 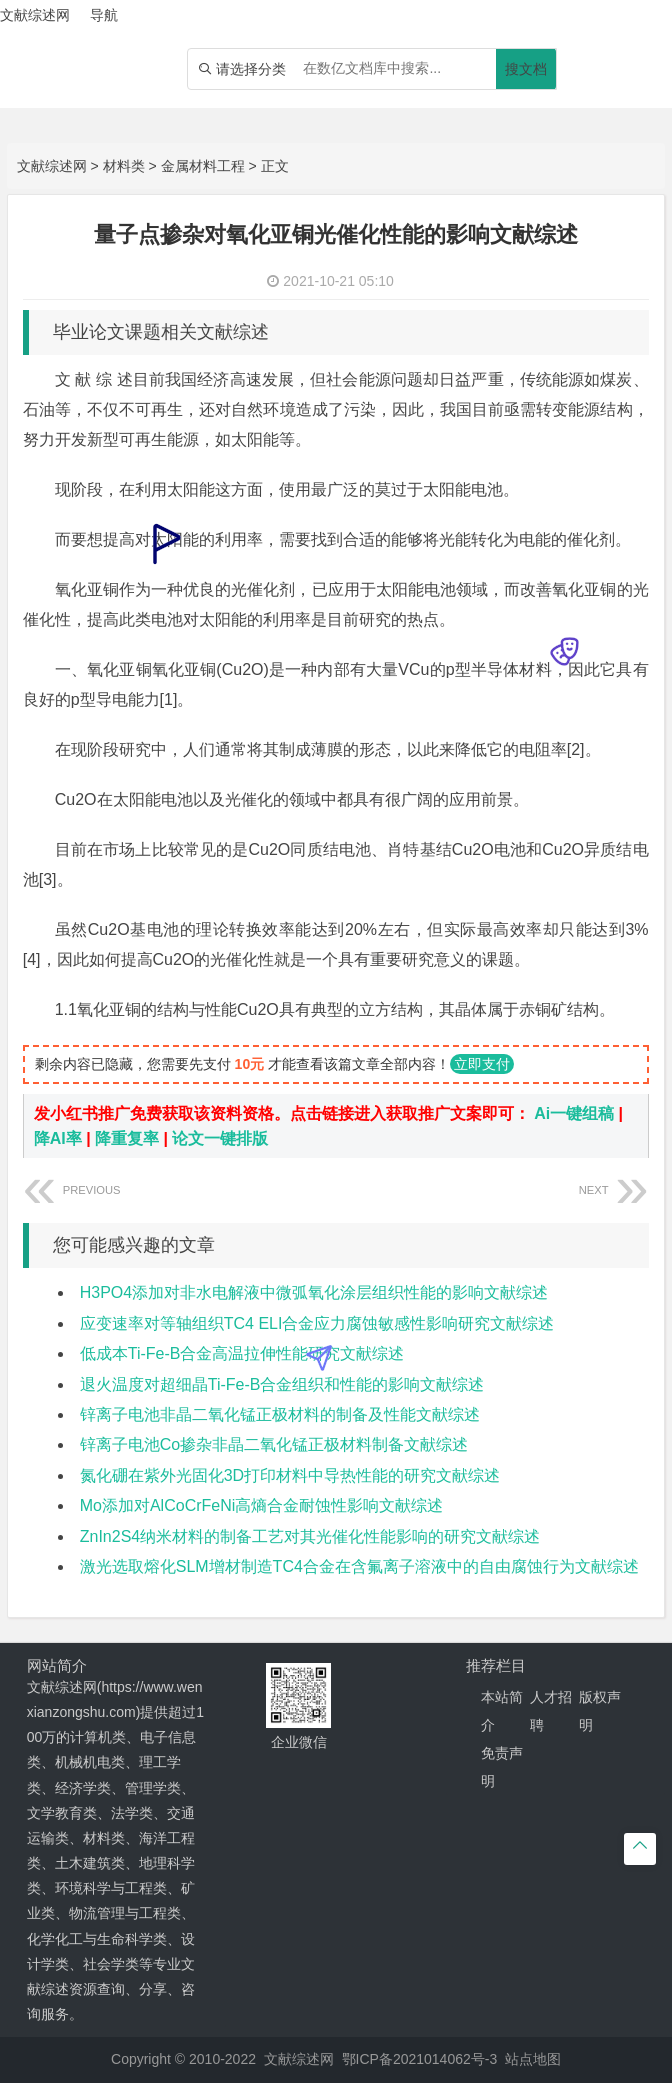 What do you see at coordinates (319, 1358) in the screenshot?
I see `send a message` at bounding box center [319, 1358].